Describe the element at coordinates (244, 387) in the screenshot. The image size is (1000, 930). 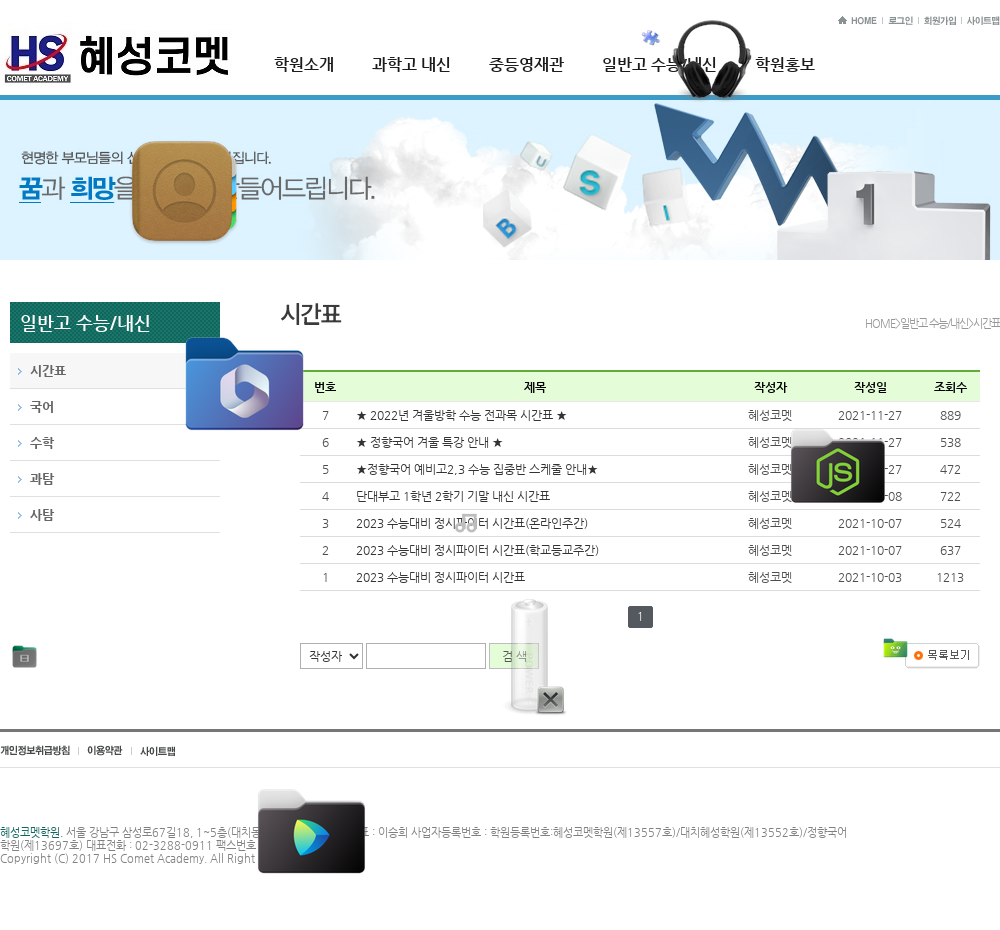
I see `open Microsoft 365 files folder` at that location.